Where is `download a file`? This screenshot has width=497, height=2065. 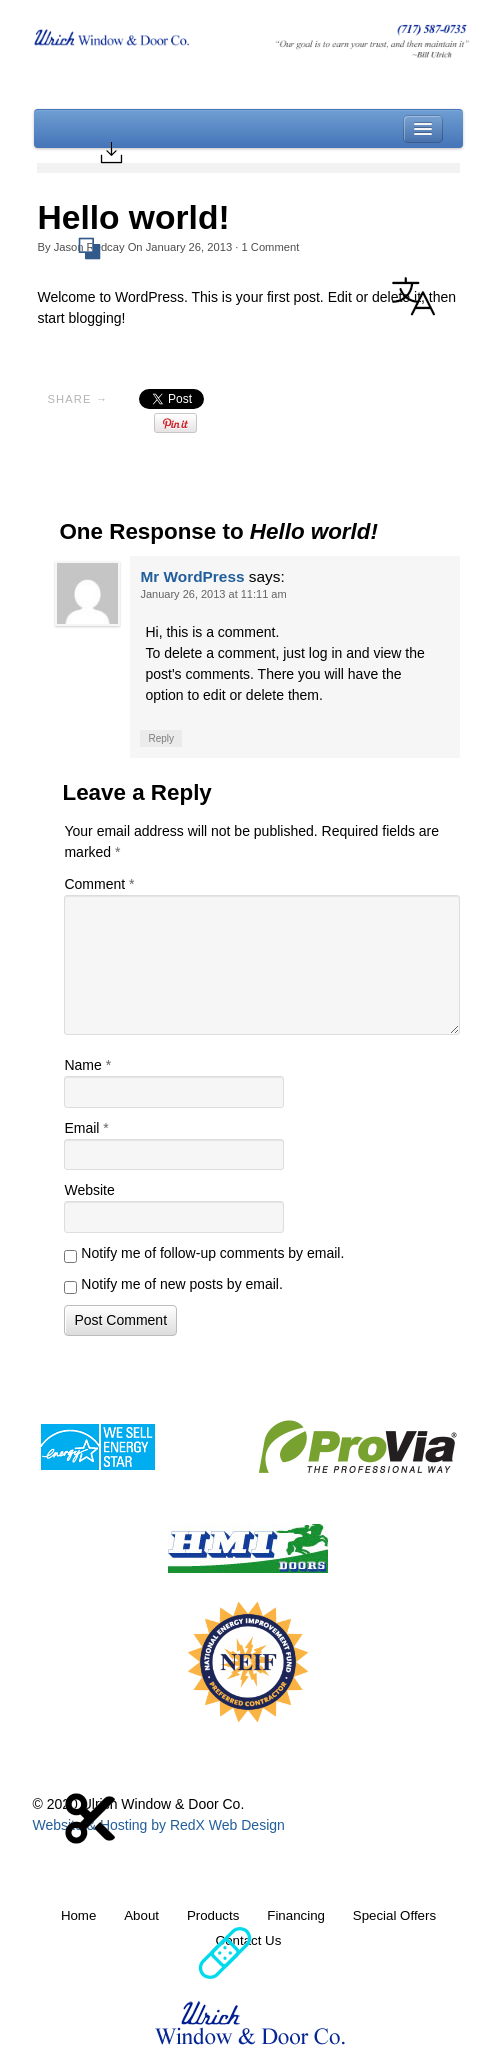
download a file is located at coordinates (111, 153).